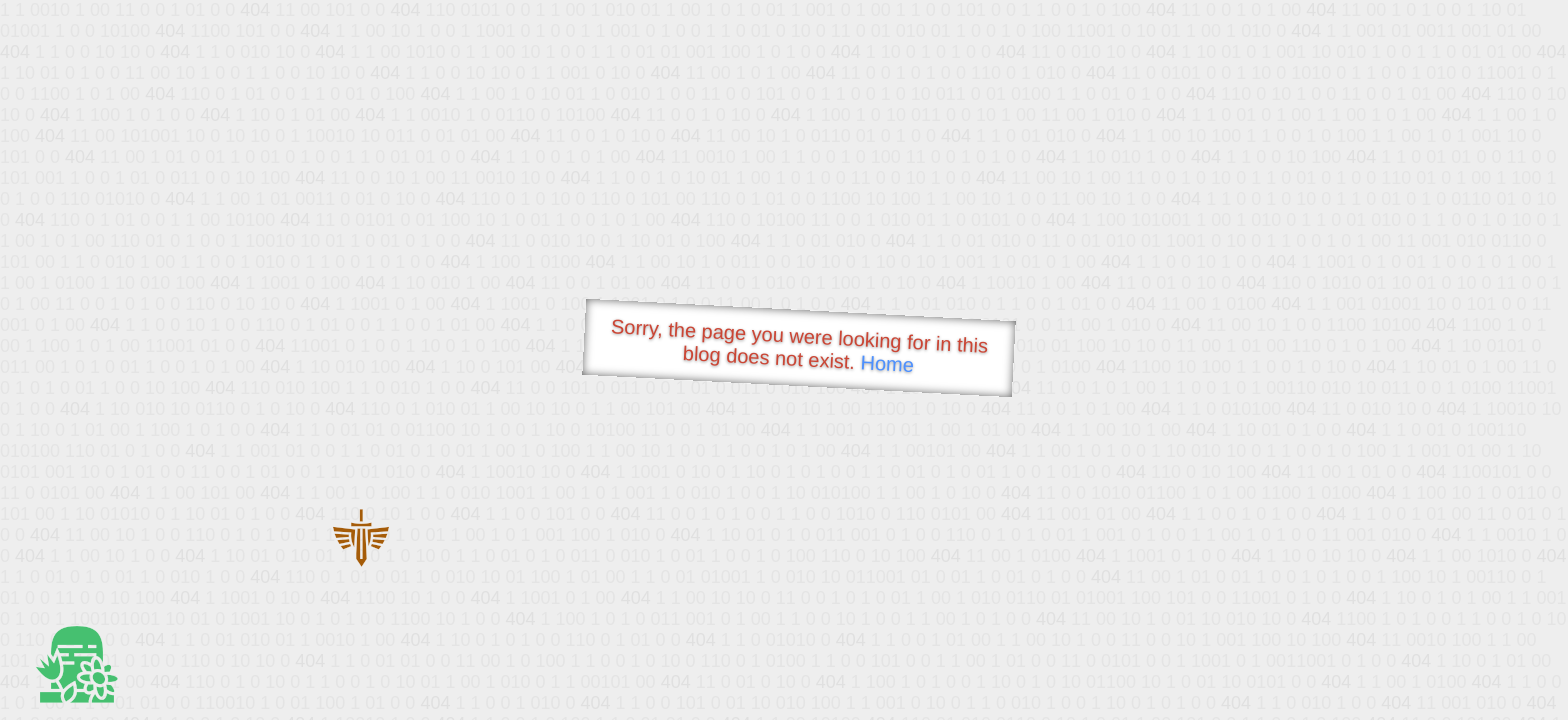  Describe the element at coordinates (361, 538) in the screenshot. I see `equip or select a weapon in a game inventory` at that location.